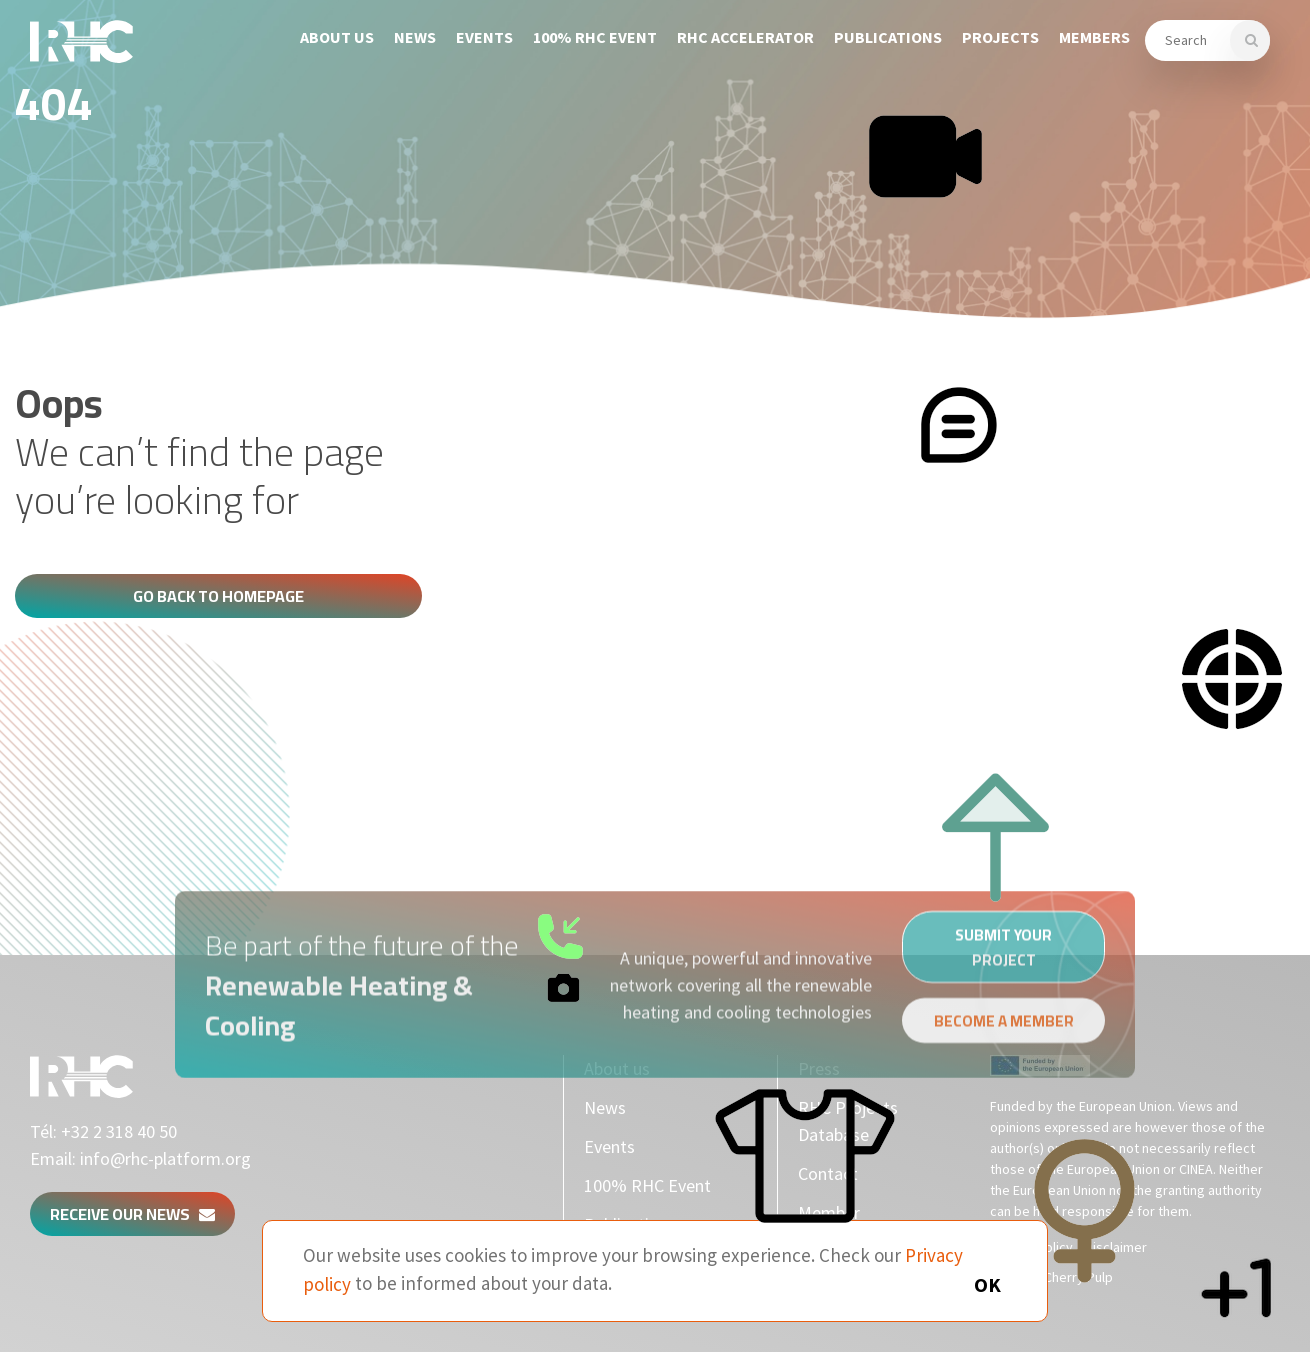 The width and height of the screenshot is (1310, 1352). Describe the element at coordinates (563, 988) in the screenshot. I see `take a photo` at that location.